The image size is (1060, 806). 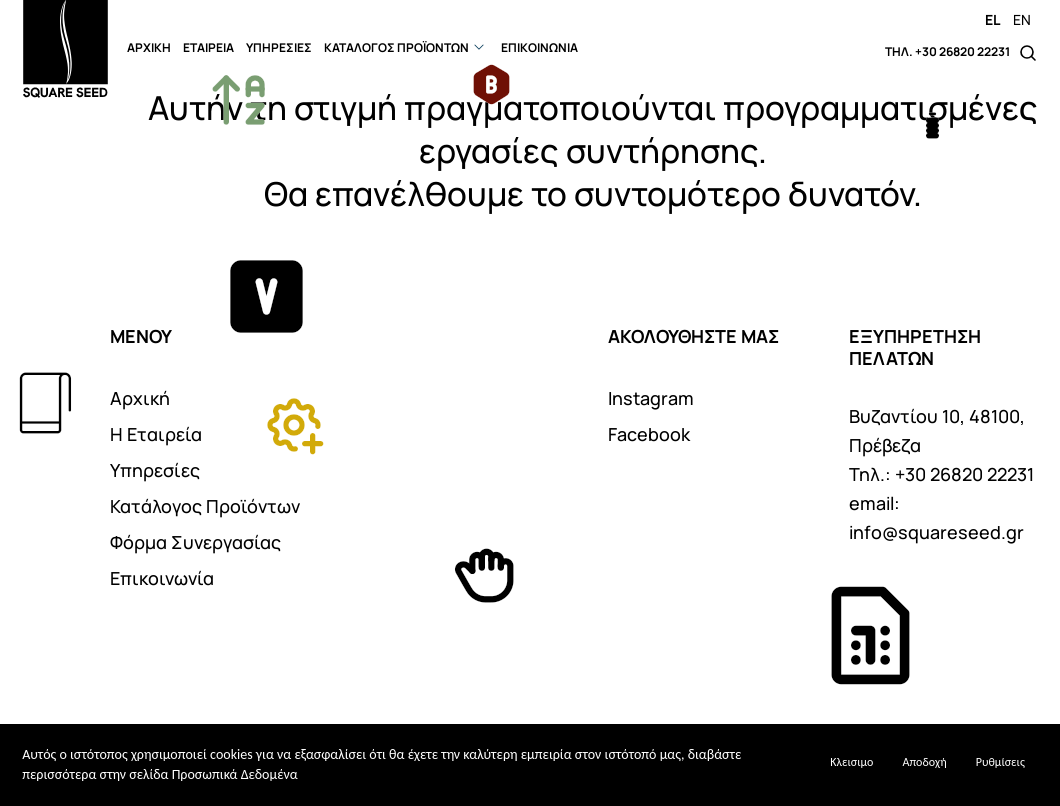 I want to click on towel or linen available at this location, so click(x=43, y=403).